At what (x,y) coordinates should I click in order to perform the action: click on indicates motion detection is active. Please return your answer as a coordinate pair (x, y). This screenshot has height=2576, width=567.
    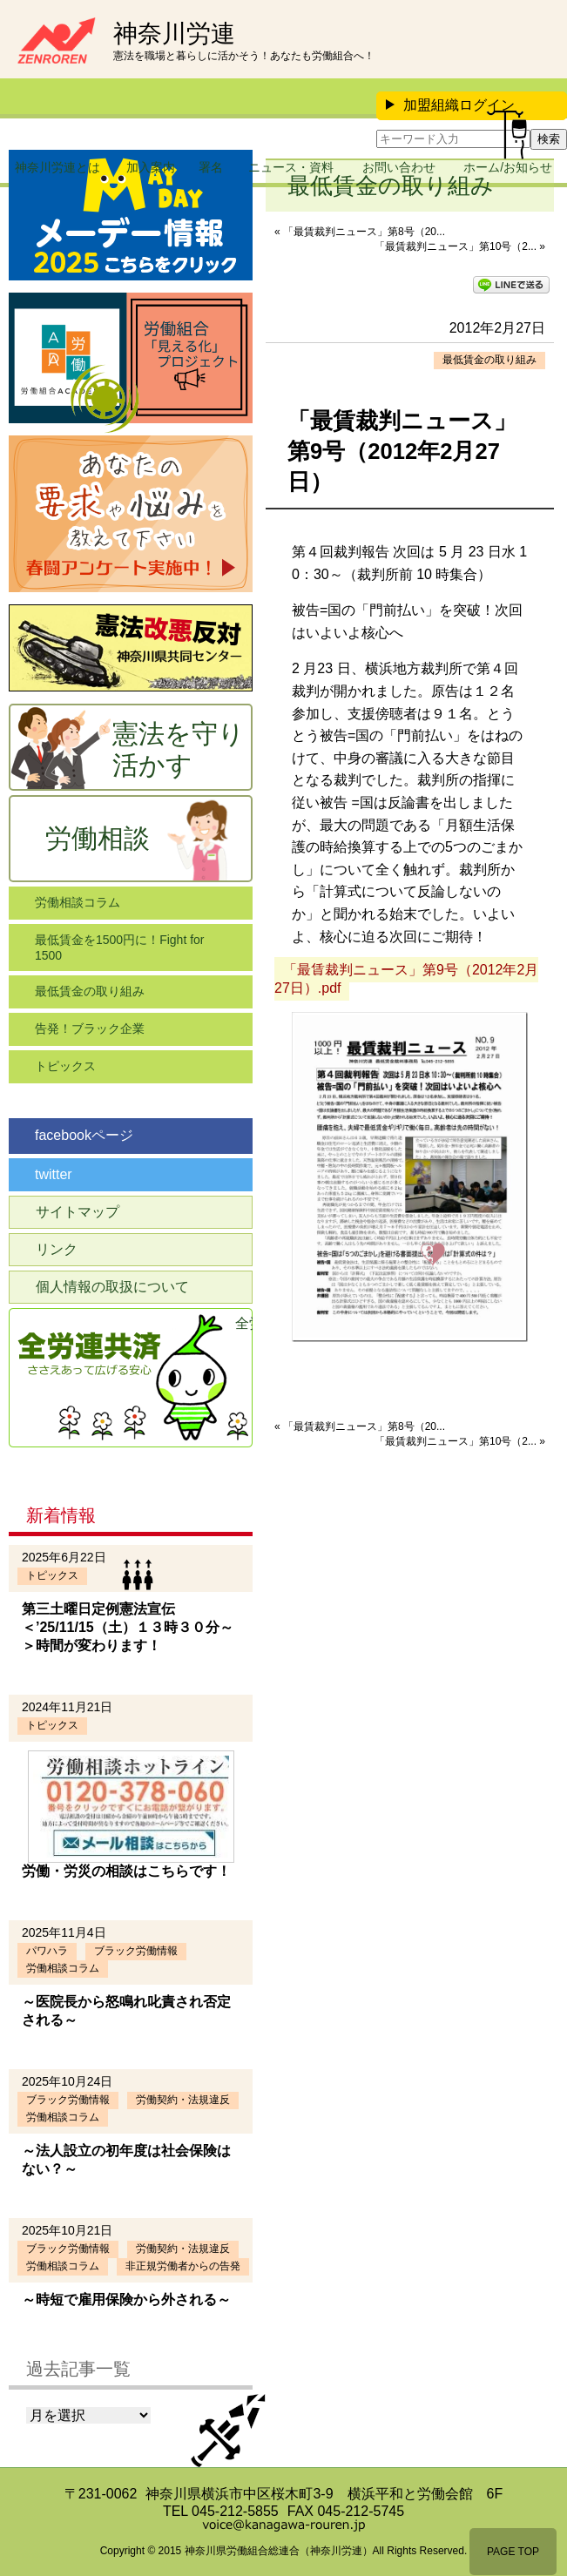
    Looking at the image, I should click on (105, 399).